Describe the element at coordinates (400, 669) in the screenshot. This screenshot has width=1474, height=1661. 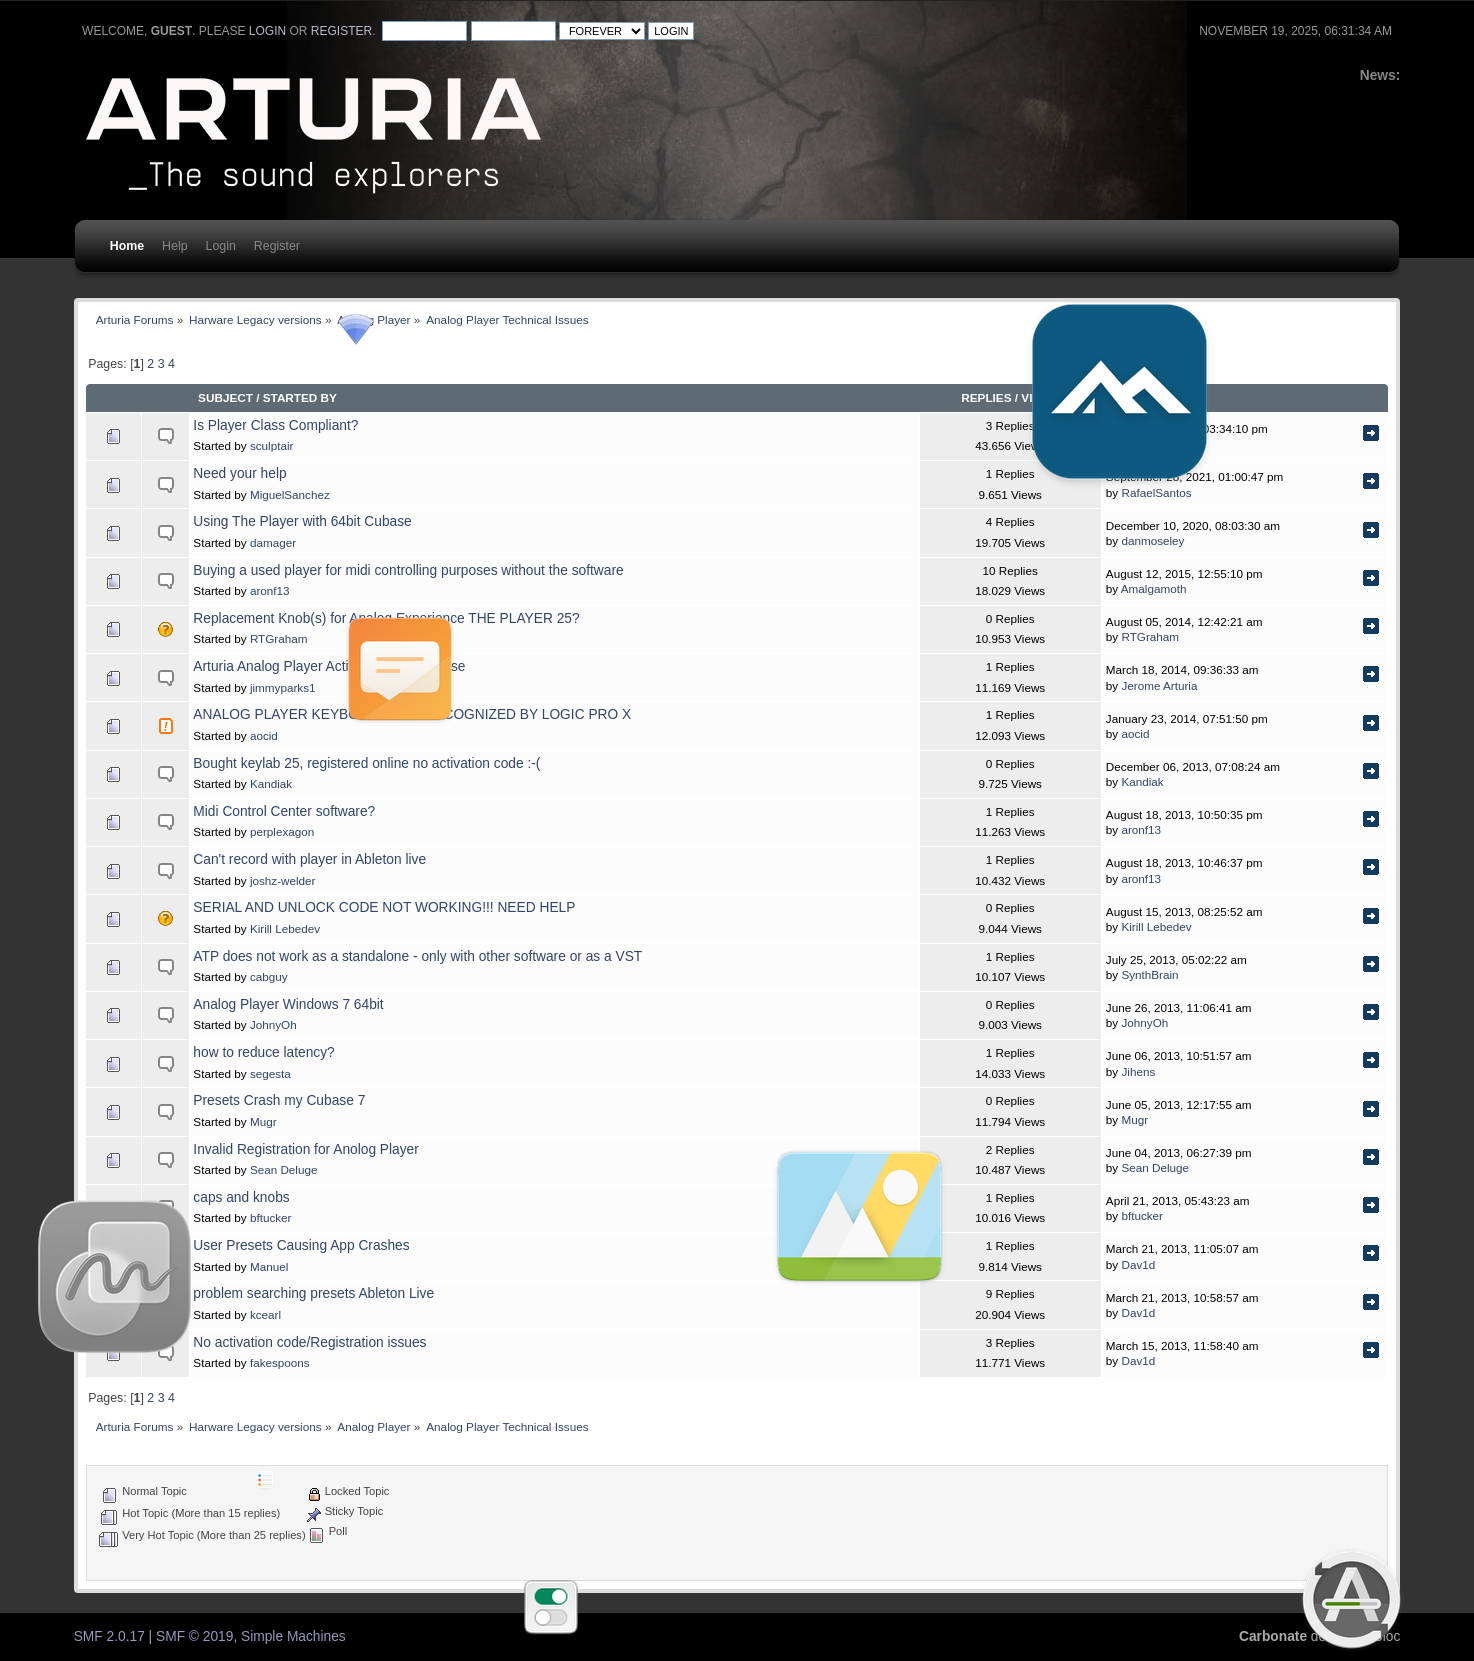
I see `open instant messaging app` at that location.